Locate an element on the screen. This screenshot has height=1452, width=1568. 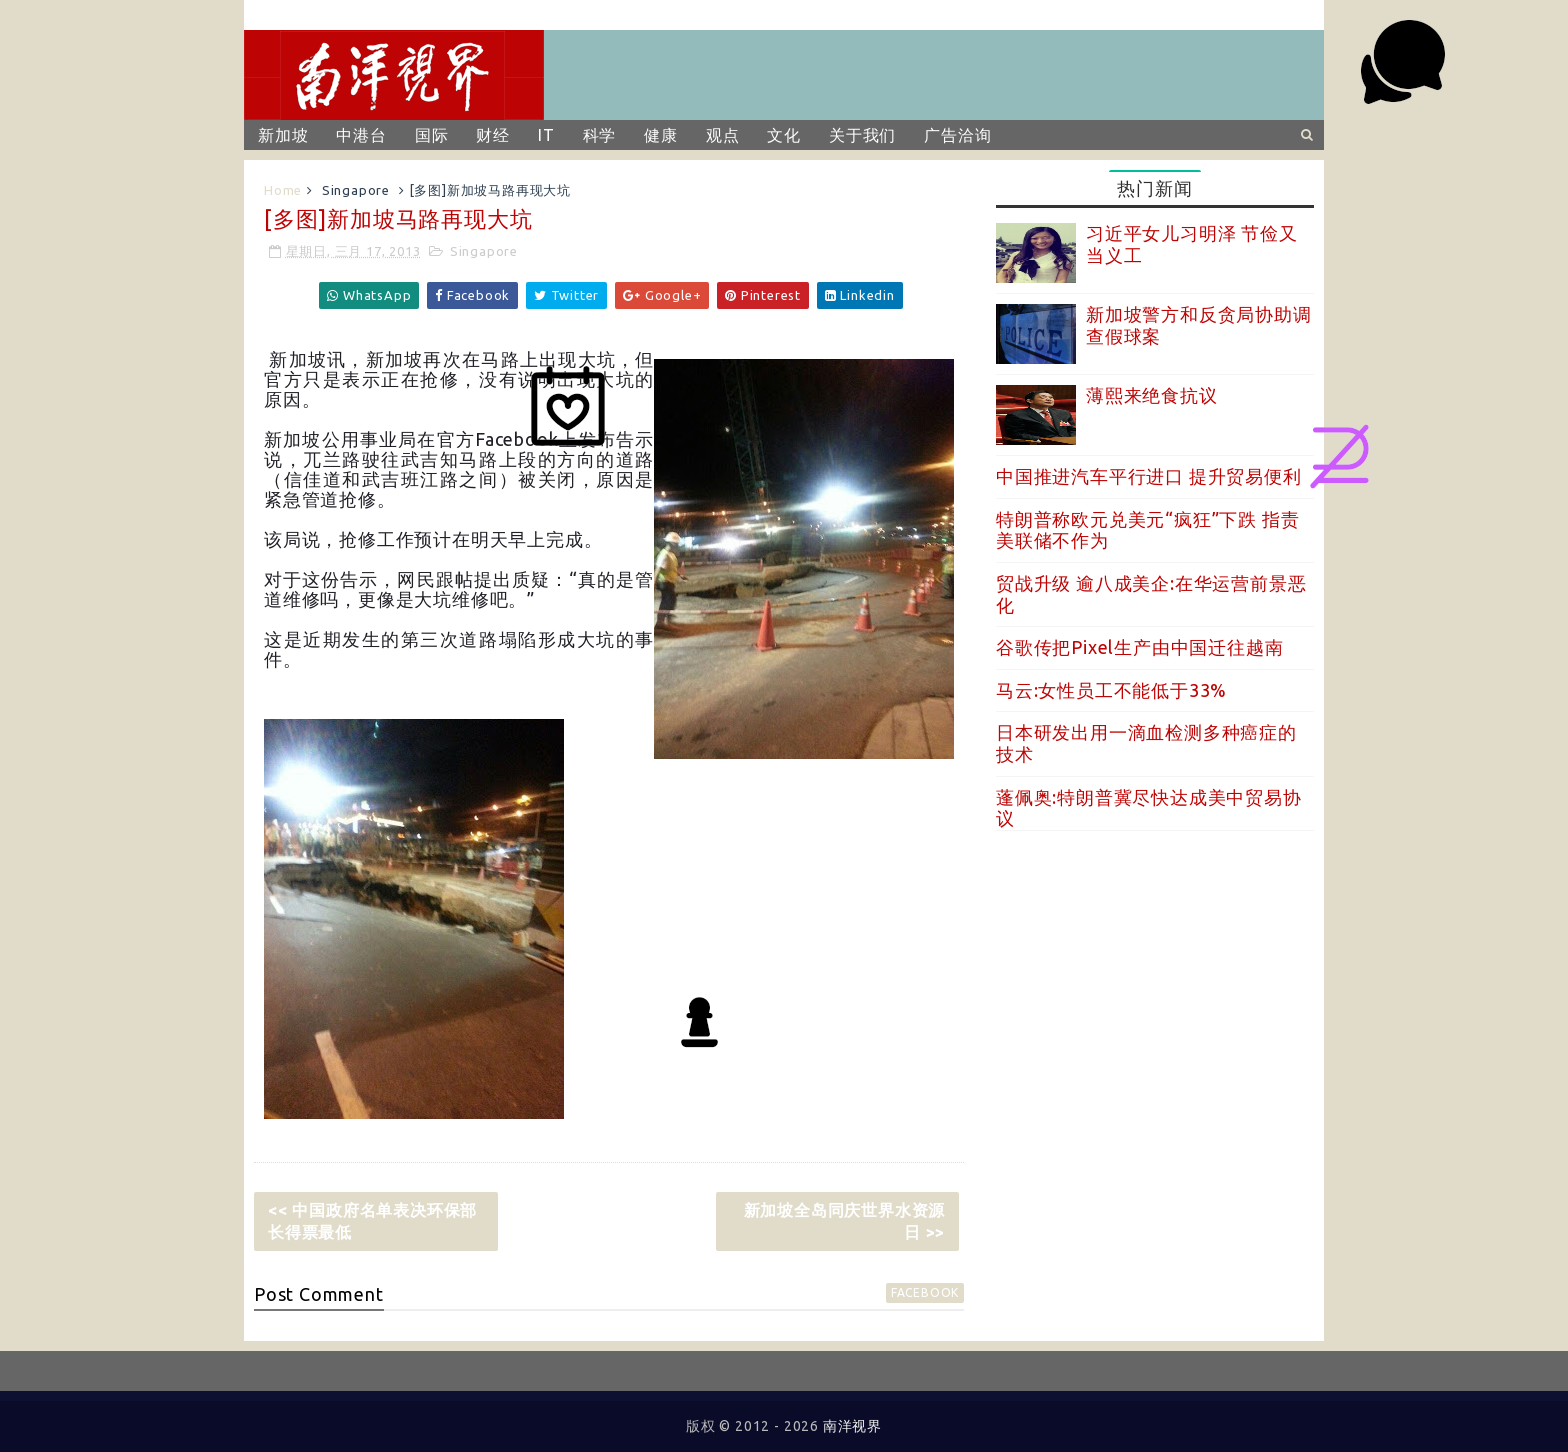
view favorite or loved events is located at coordinates (568, 409).